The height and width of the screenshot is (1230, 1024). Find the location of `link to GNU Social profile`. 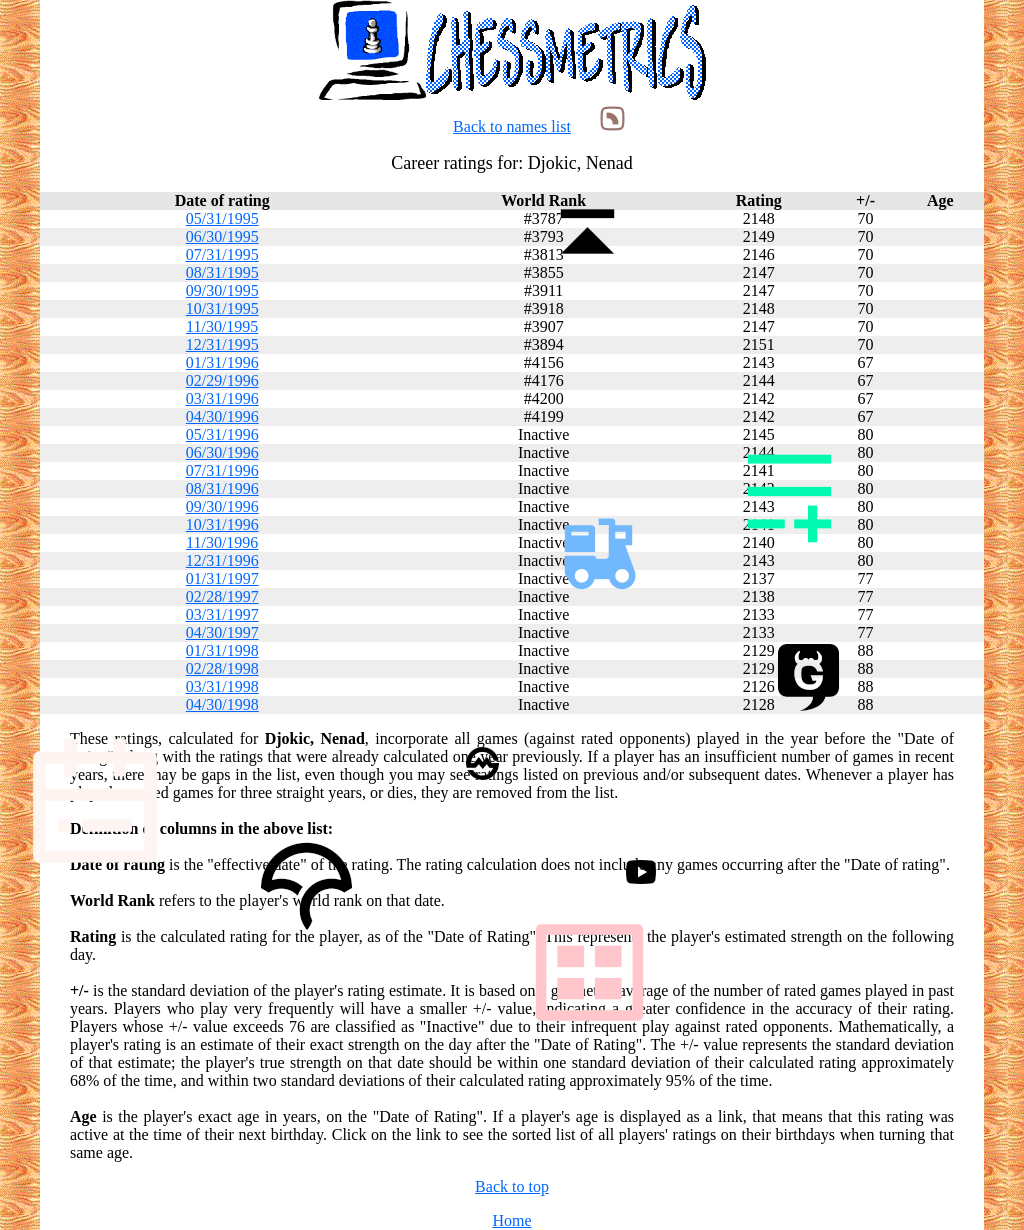

link to GNU Social profile is located at coordinates (808, 677).